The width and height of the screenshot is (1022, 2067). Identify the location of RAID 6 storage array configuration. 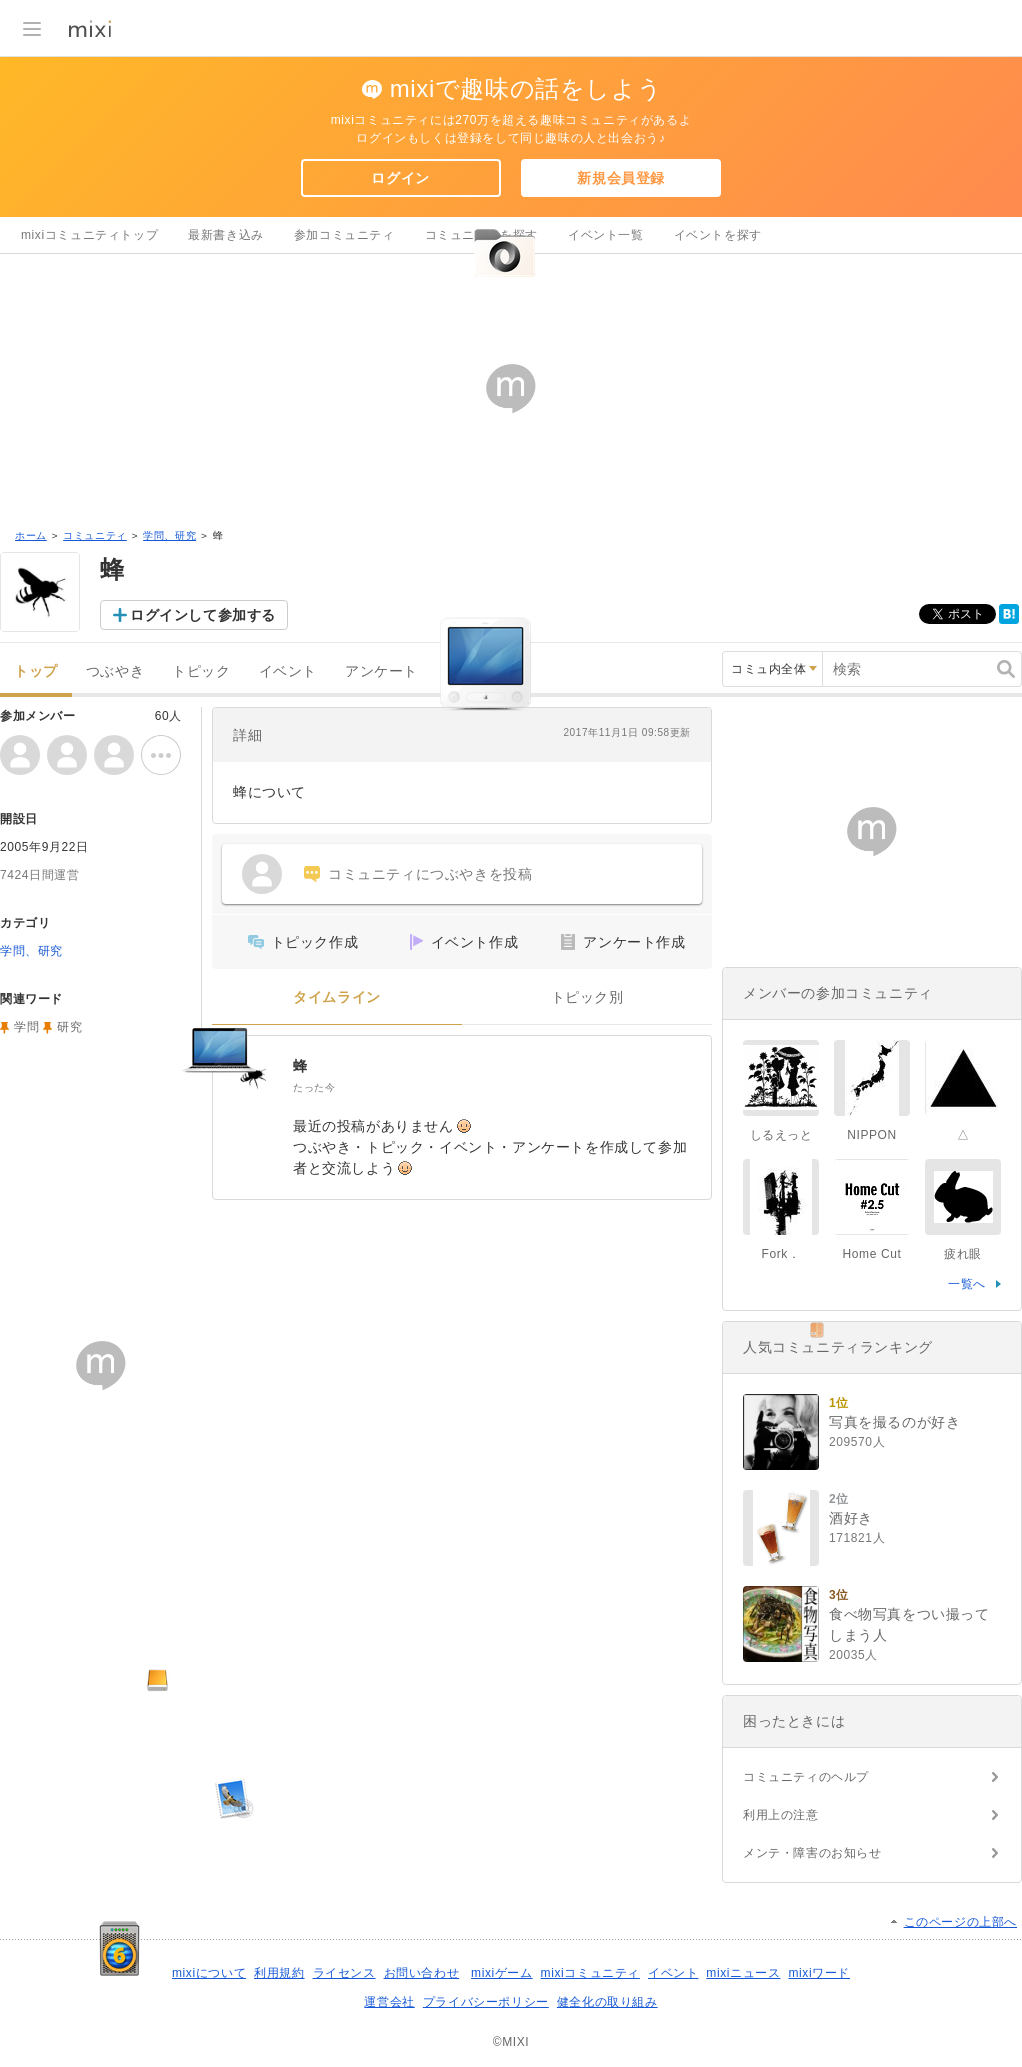
(119, 1948).